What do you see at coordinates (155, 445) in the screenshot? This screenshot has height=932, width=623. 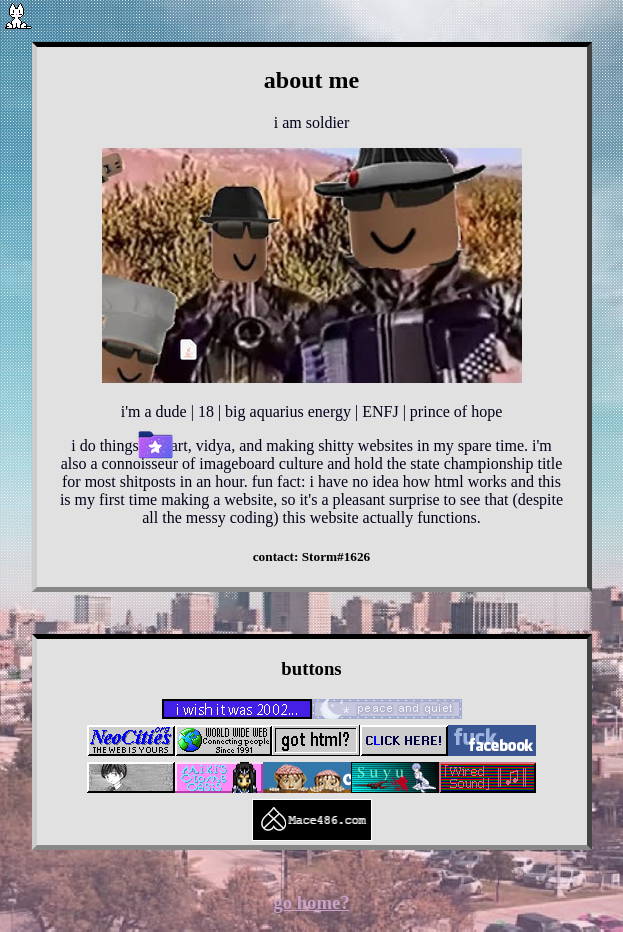 I see `open telegram premium files folder` at bounding box center [155, 445].